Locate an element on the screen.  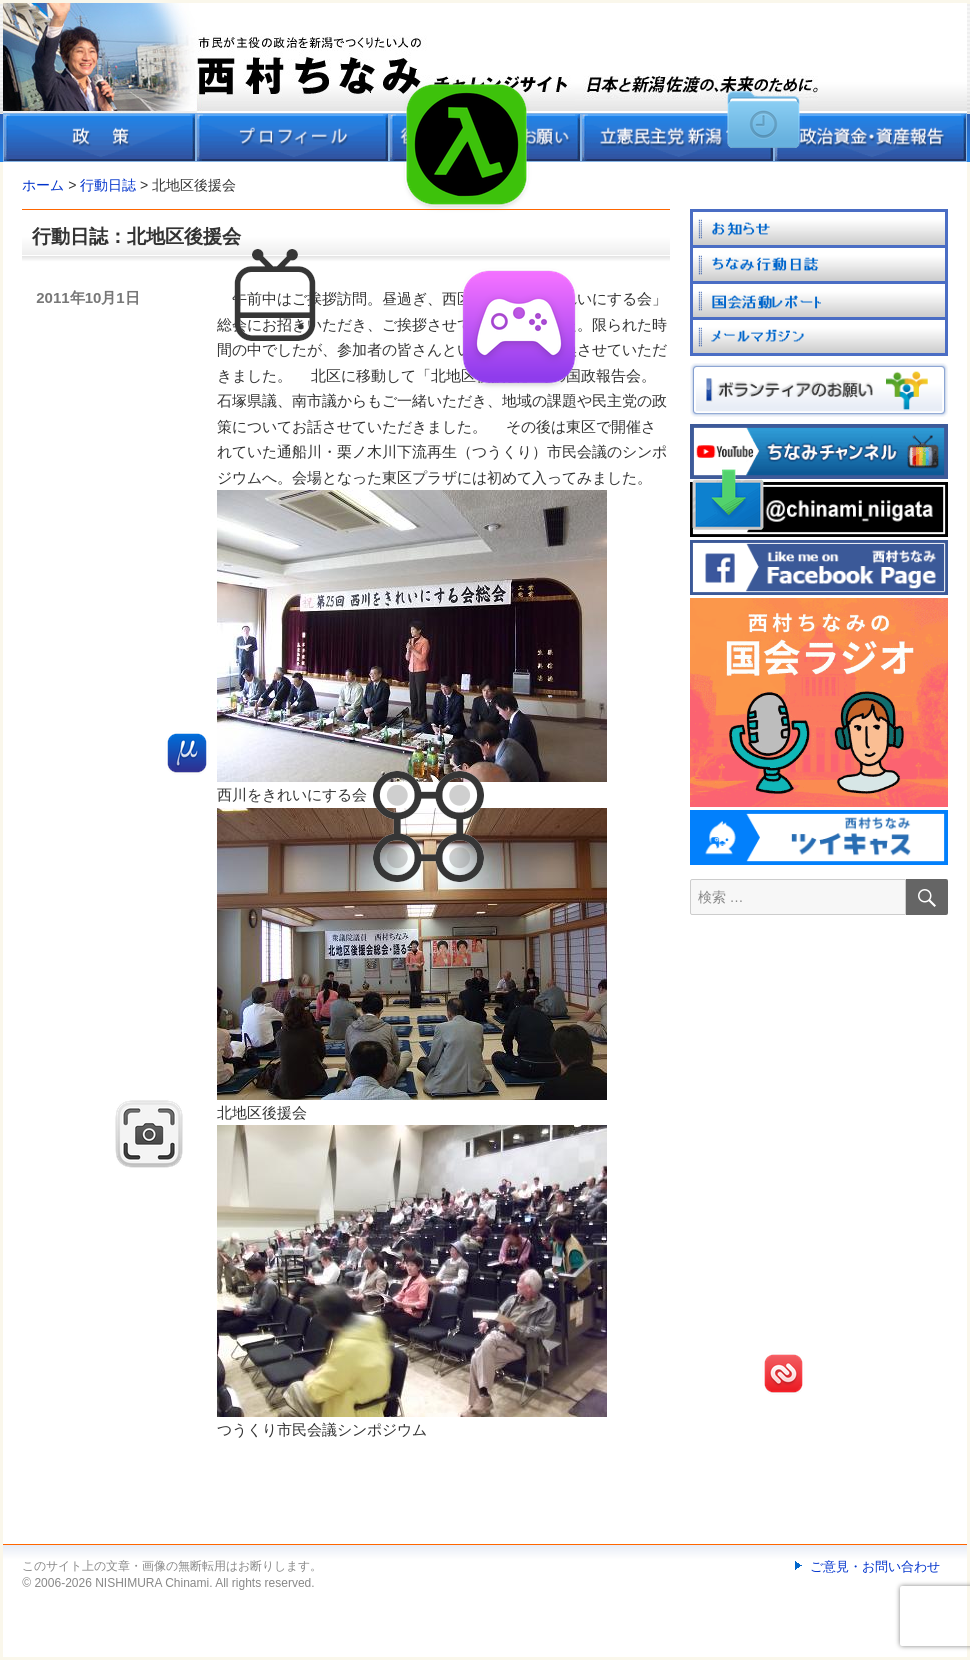
access temporary files folder is located at coordinates (763, 119).